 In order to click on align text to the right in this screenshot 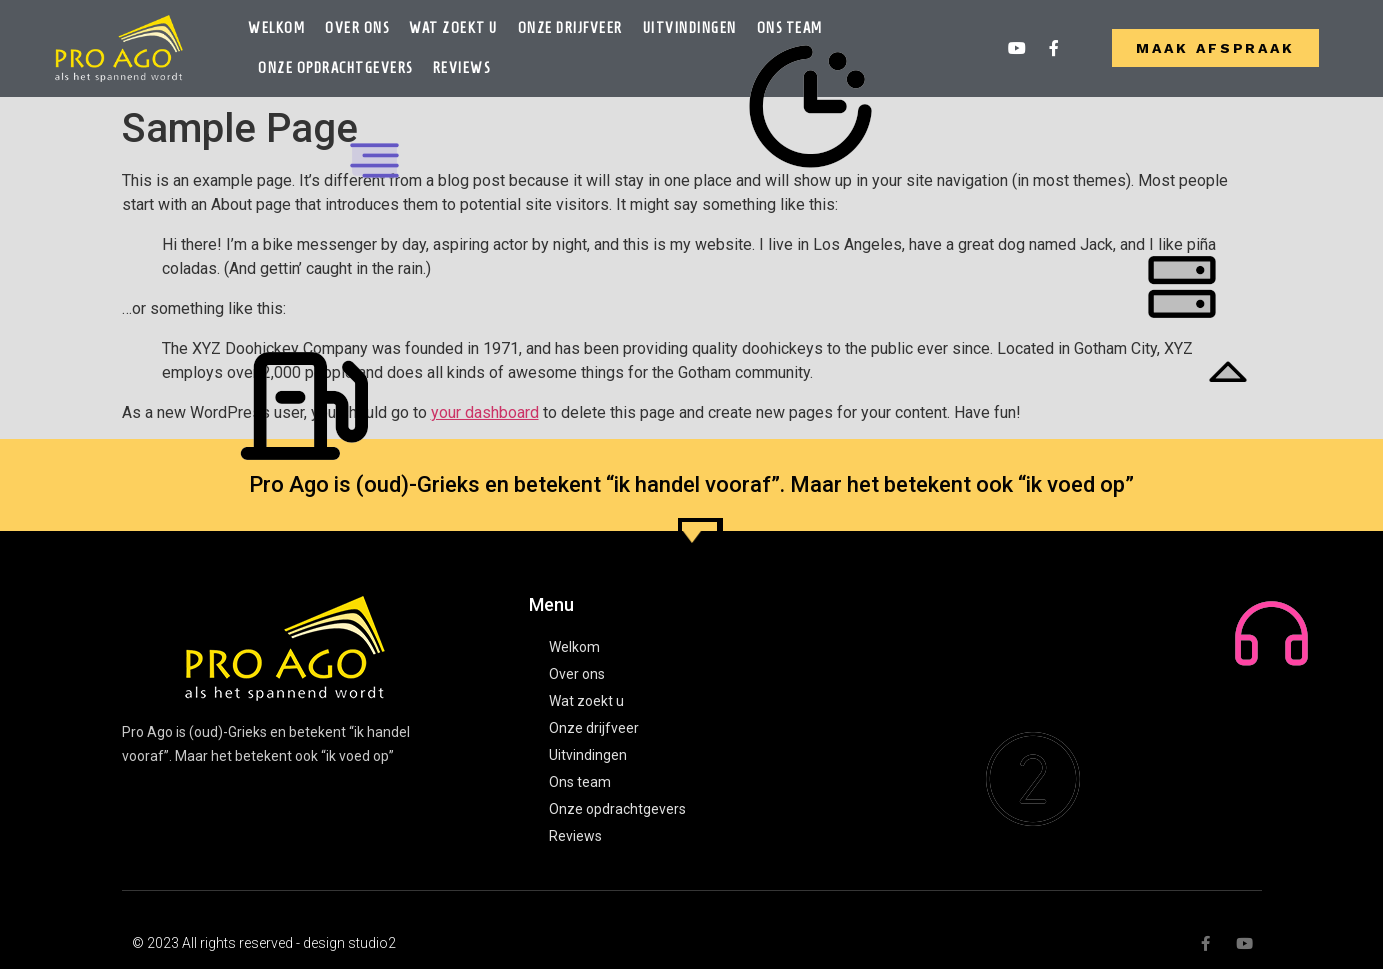, I will do `click(374, 161)`.